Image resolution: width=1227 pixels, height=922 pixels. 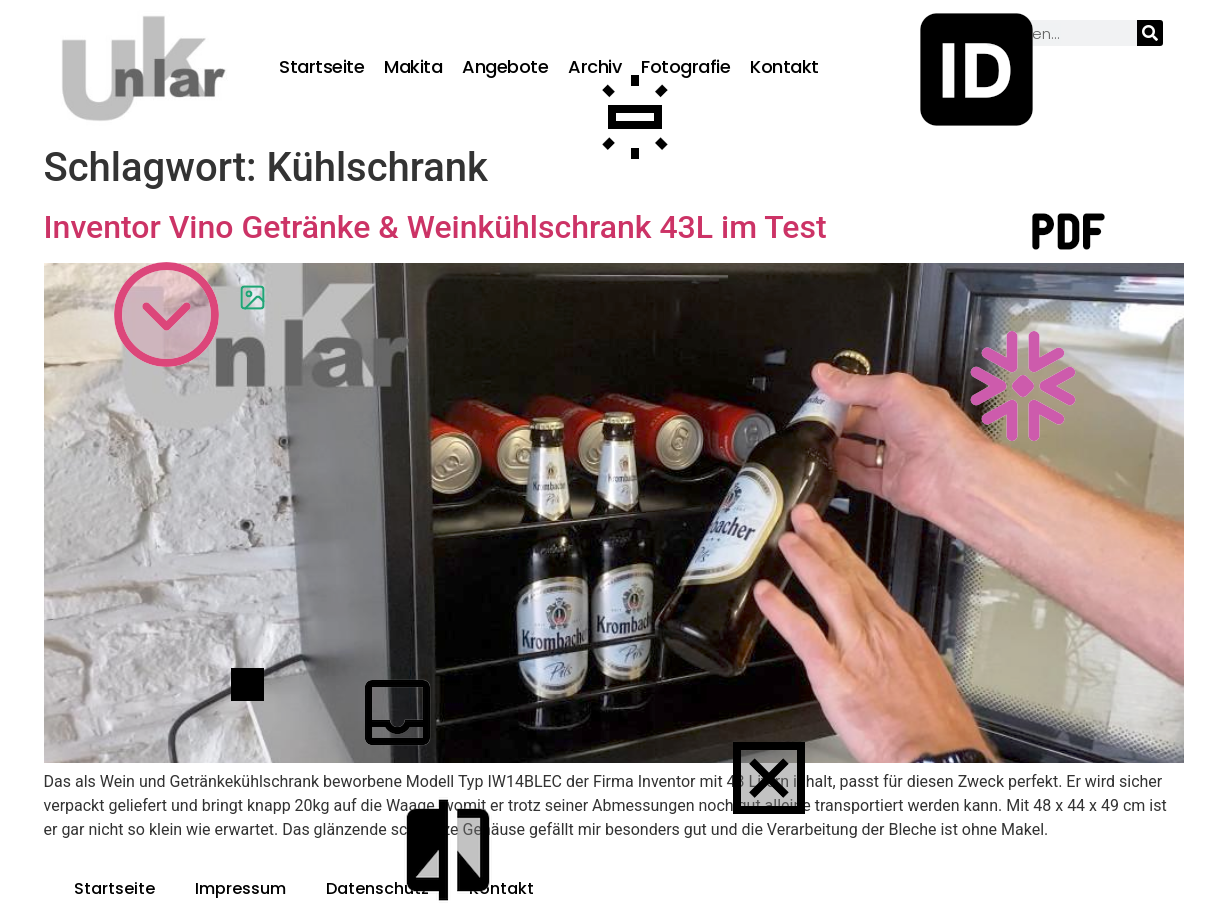 What do you see at coordinates (397, 712) in the screenshot?
I see `access your inbox` at bounding box center [397, 712].